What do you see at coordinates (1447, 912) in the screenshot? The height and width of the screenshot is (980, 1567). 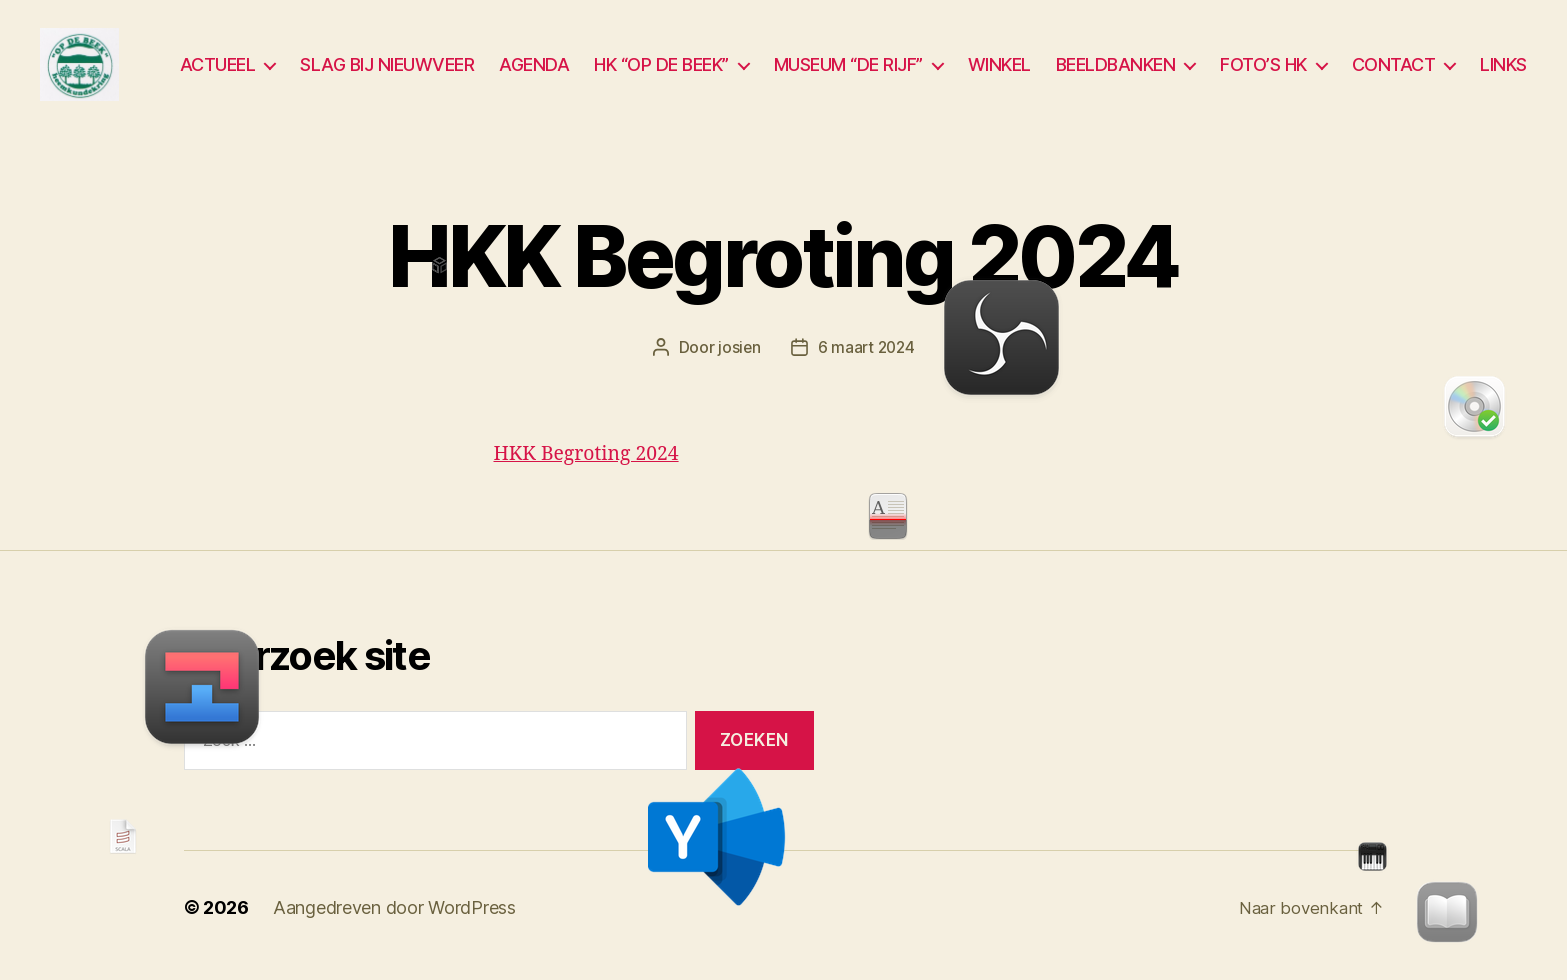 I see `open the Books app` at bounding box center [1447, 912].